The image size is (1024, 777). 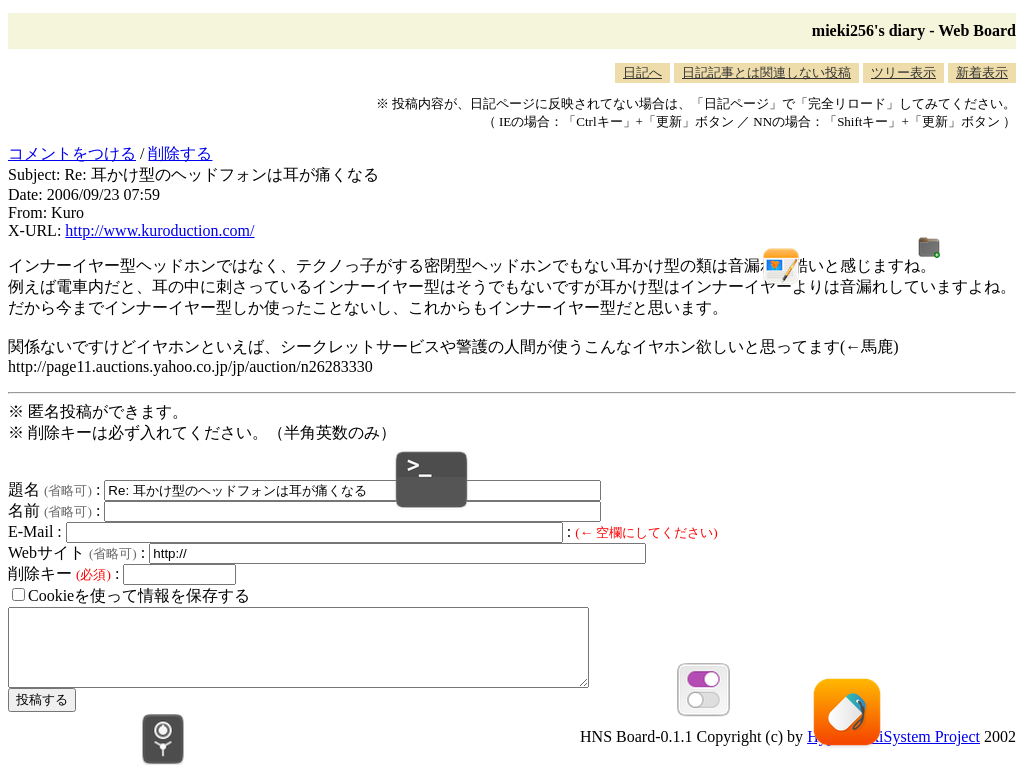 I want to click on open gnome tweaks settings, so click(x=703, y=689).